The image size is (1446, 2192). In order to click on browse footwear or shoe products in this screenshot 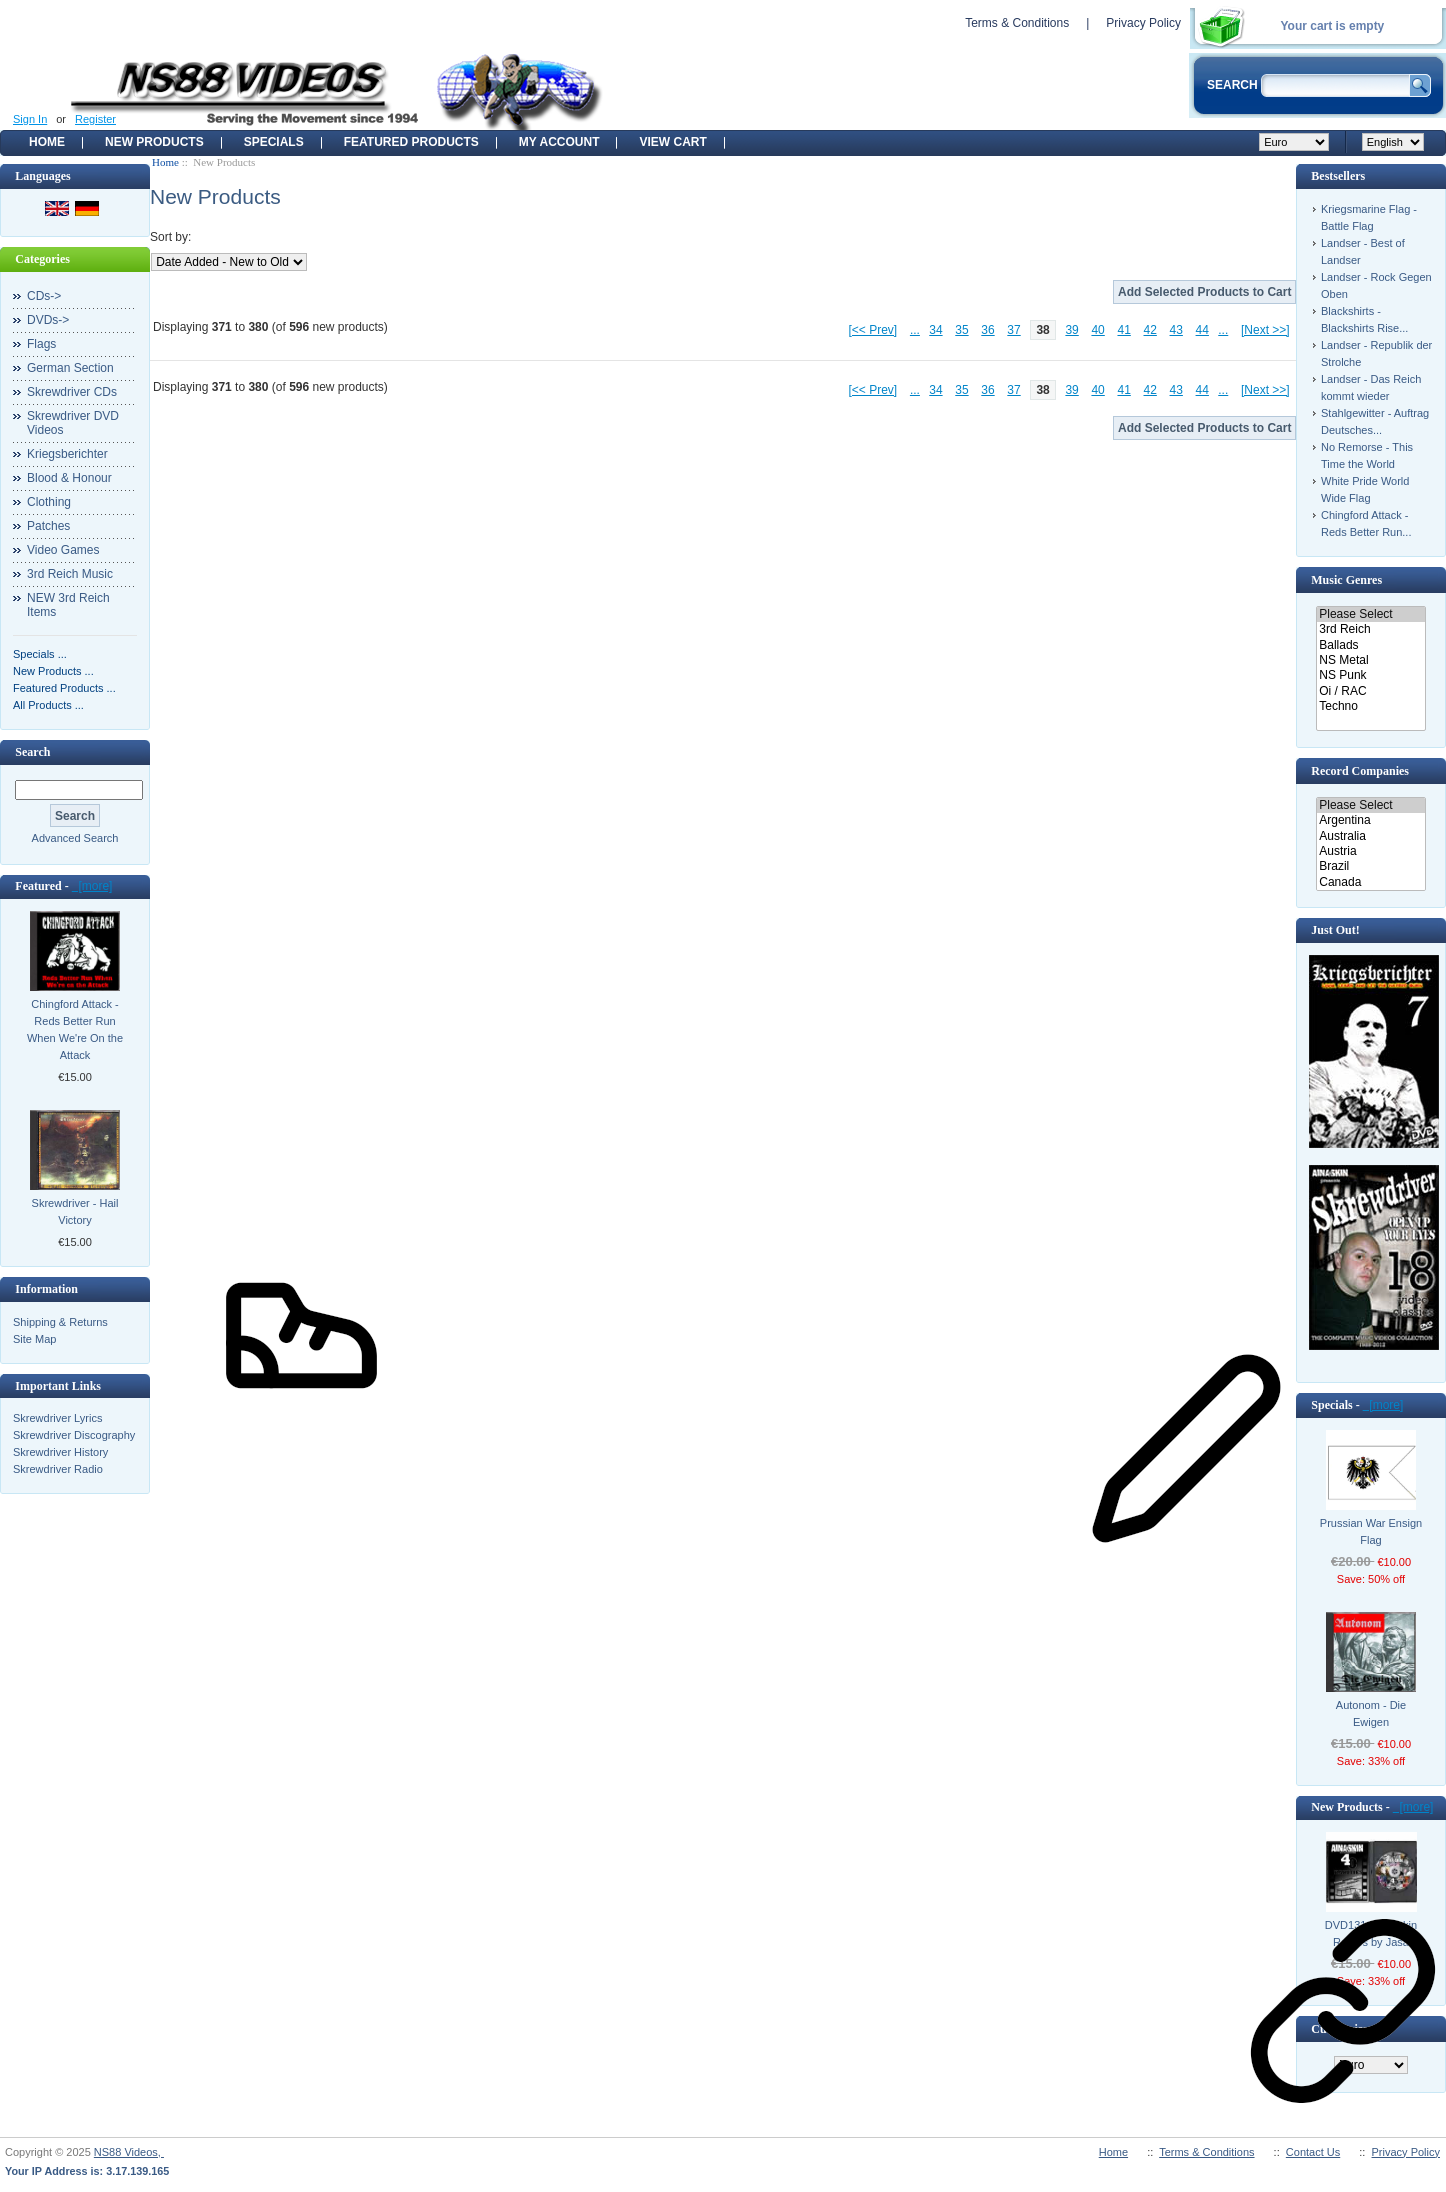, I will do `click(301, 1335)`.